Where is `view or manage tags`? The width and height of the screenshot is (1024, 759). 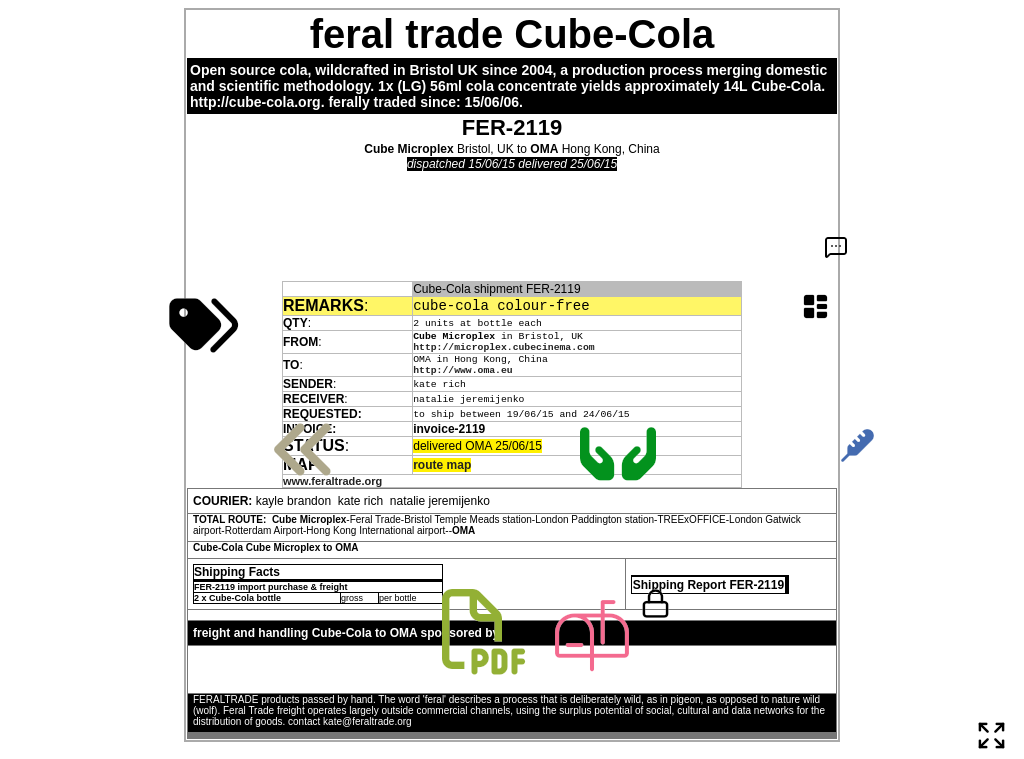 view or manage tags is located at coordinates (202, 327).